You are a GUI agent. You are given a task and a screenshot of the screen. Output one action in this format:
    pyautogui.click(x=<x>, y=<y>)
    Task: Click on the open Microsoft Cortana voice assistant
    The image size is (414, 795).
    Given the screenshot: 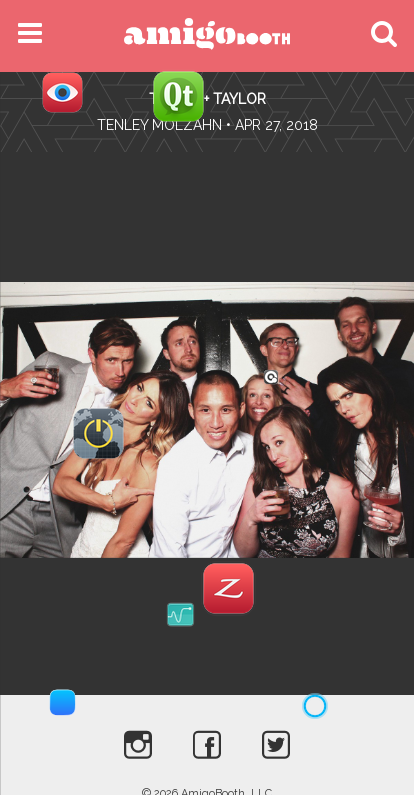 What is the action you would take?
    pyautogui.click(x=315, y=706)
    